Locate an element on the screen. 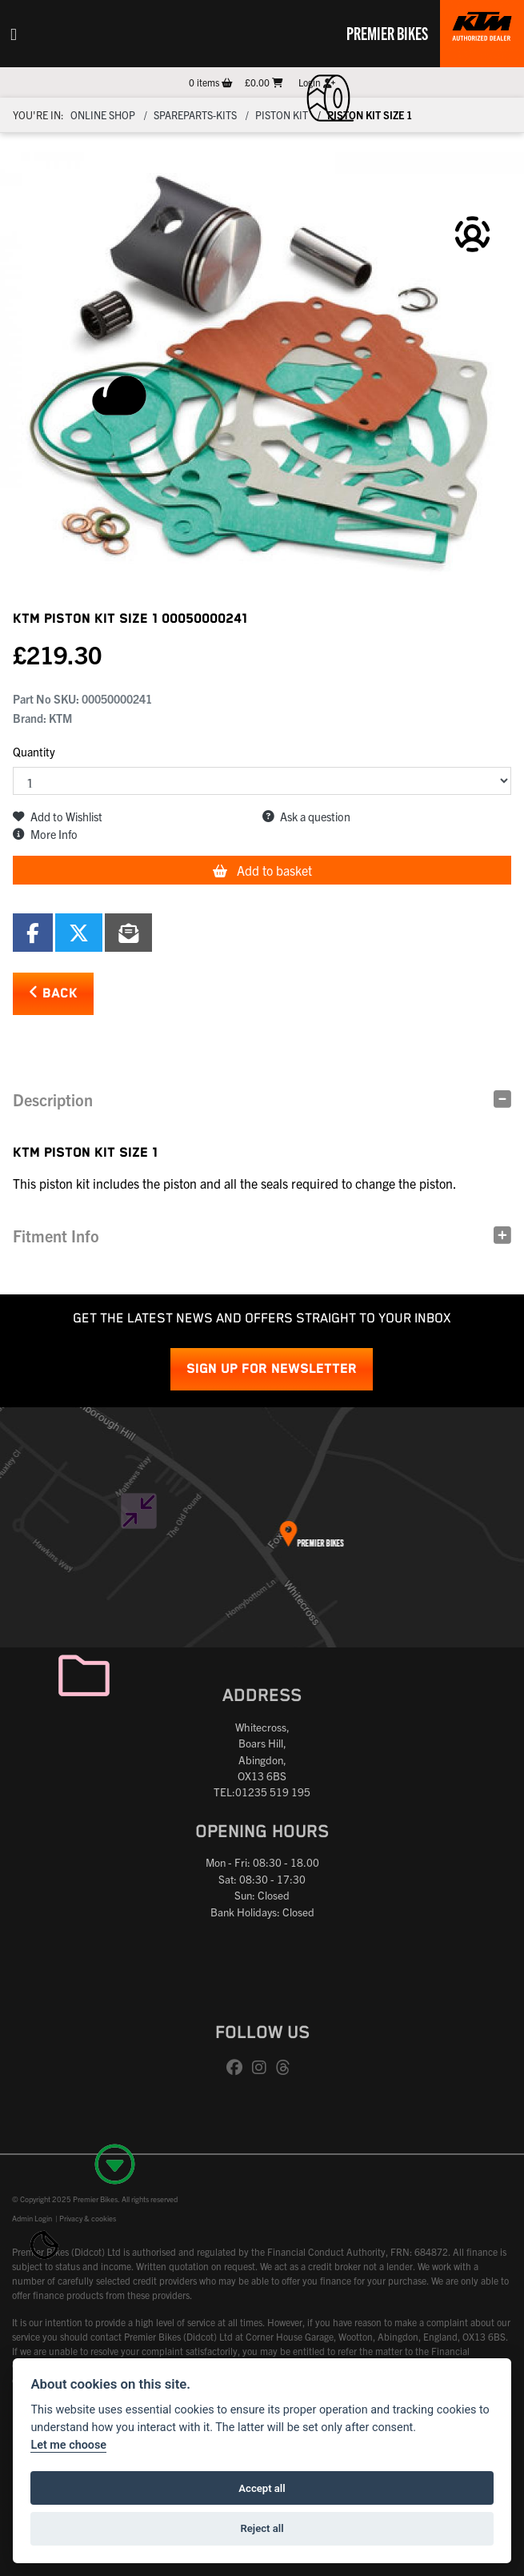 The width and height of the screenshot is (524, 2576). incomplete or pending user profile is located at coordinates (472, 234).